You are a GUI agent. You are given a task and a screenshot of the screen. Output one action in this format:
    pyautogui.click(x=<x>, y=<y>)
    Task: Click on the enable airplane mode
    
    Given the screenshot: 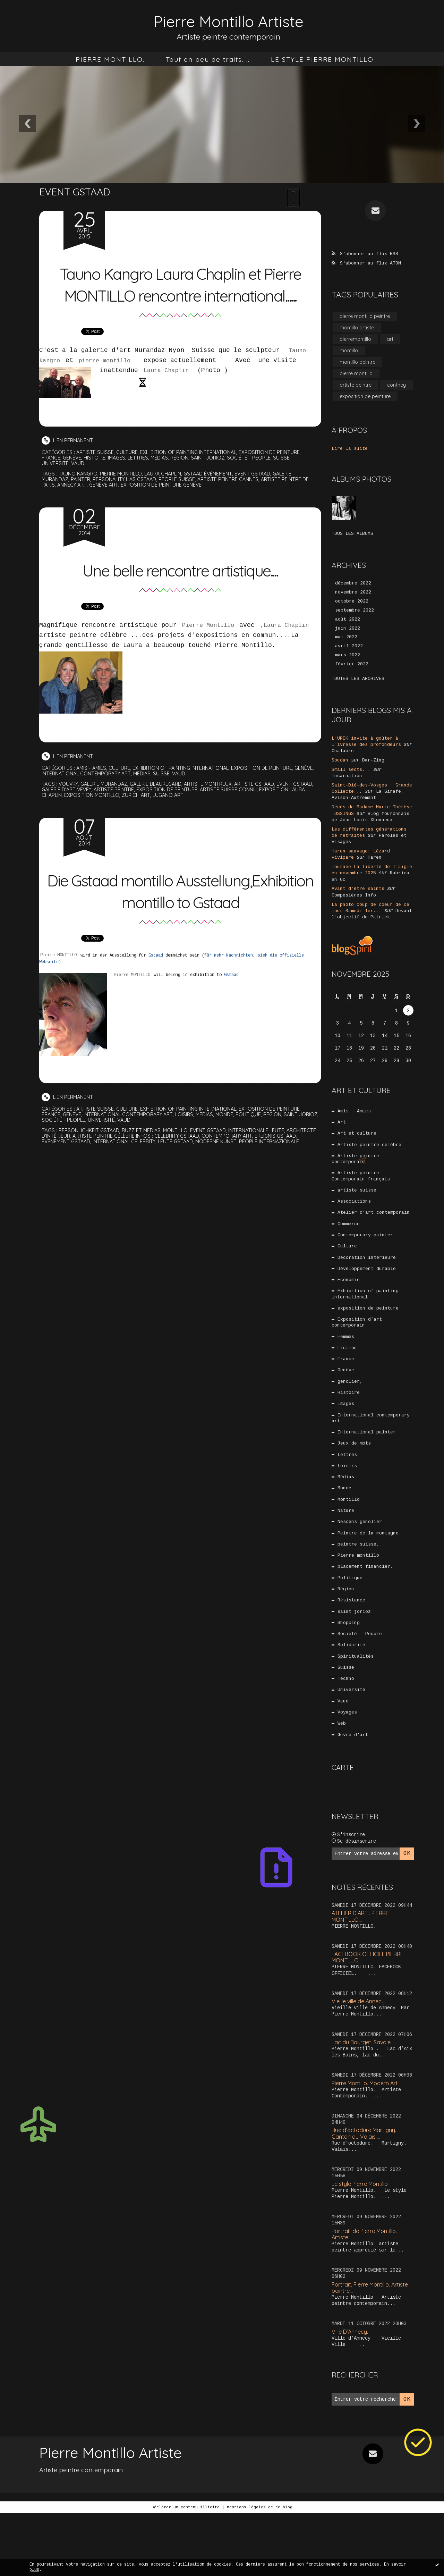 What is the action you would take?
    pyautogui.click(x=38, y=2124)
    